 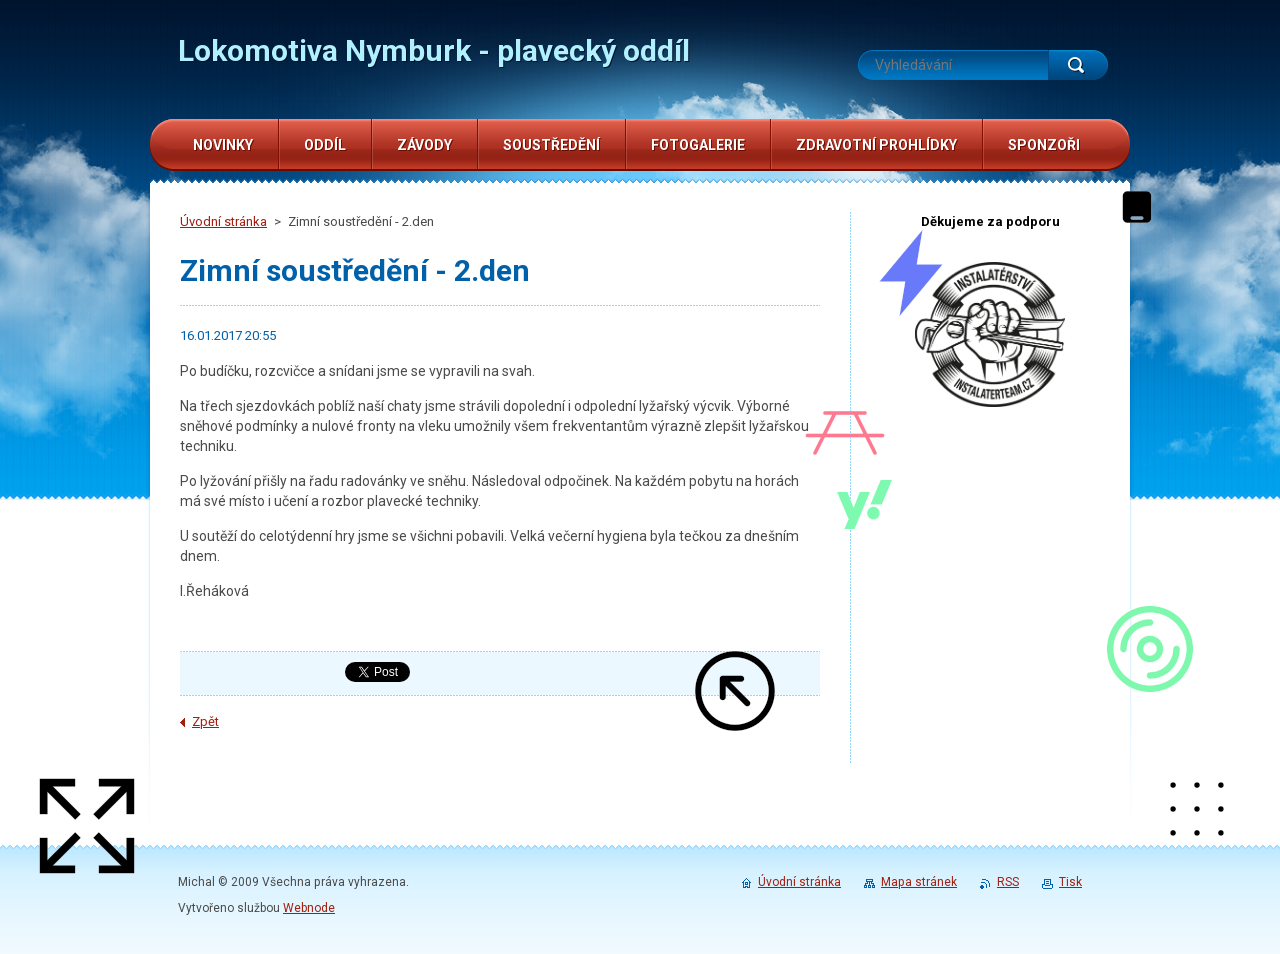 What do you see at coordinates (1150, 649) in the screenshot?
I see `play or browse music library` at bounding box center [1150, 649].